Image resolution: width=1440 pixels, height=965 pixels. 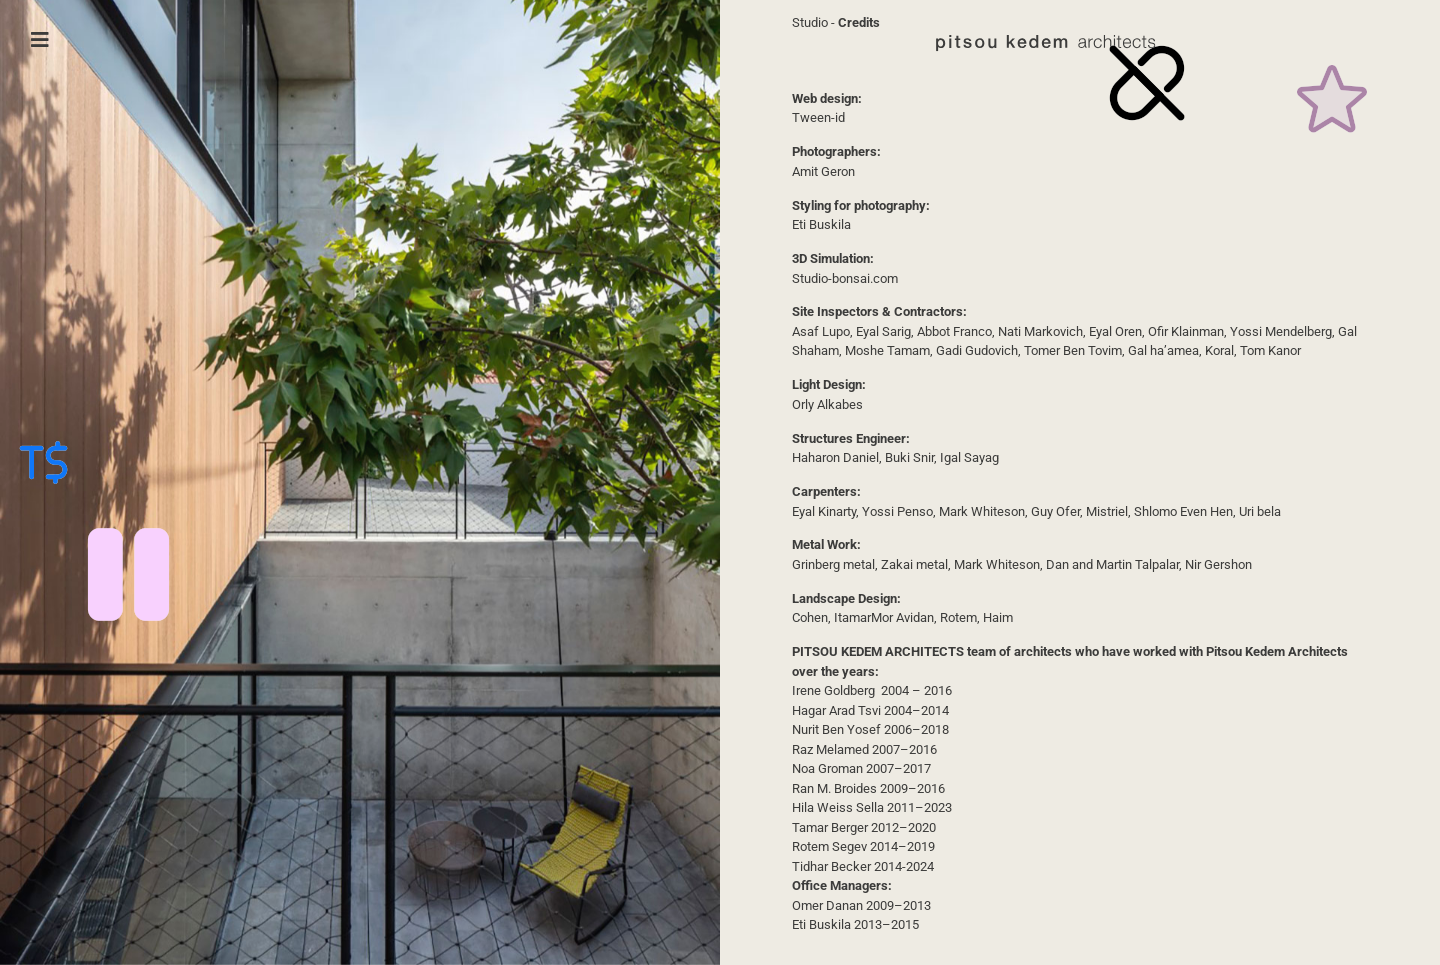 What do you see at coordinates (1332, 100) in the screenshot?
I see `add to favorites` at bounding box center [1332, 100].